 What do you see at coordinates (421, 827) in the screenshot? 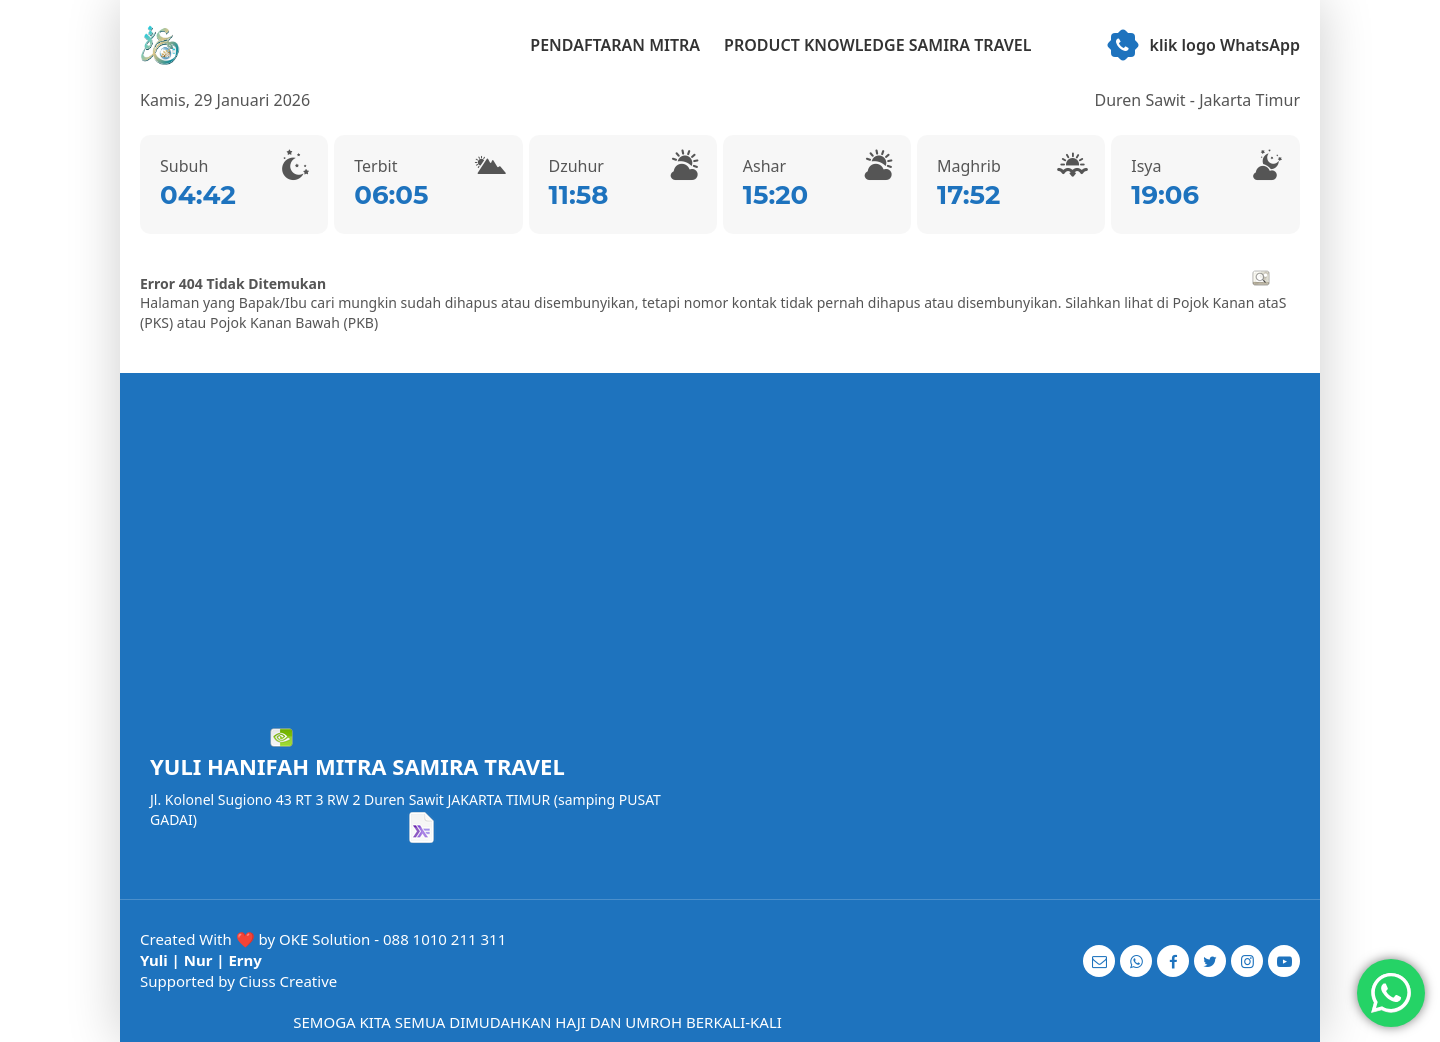
I see `a haskell source code file` at bounding box center [421, 827].